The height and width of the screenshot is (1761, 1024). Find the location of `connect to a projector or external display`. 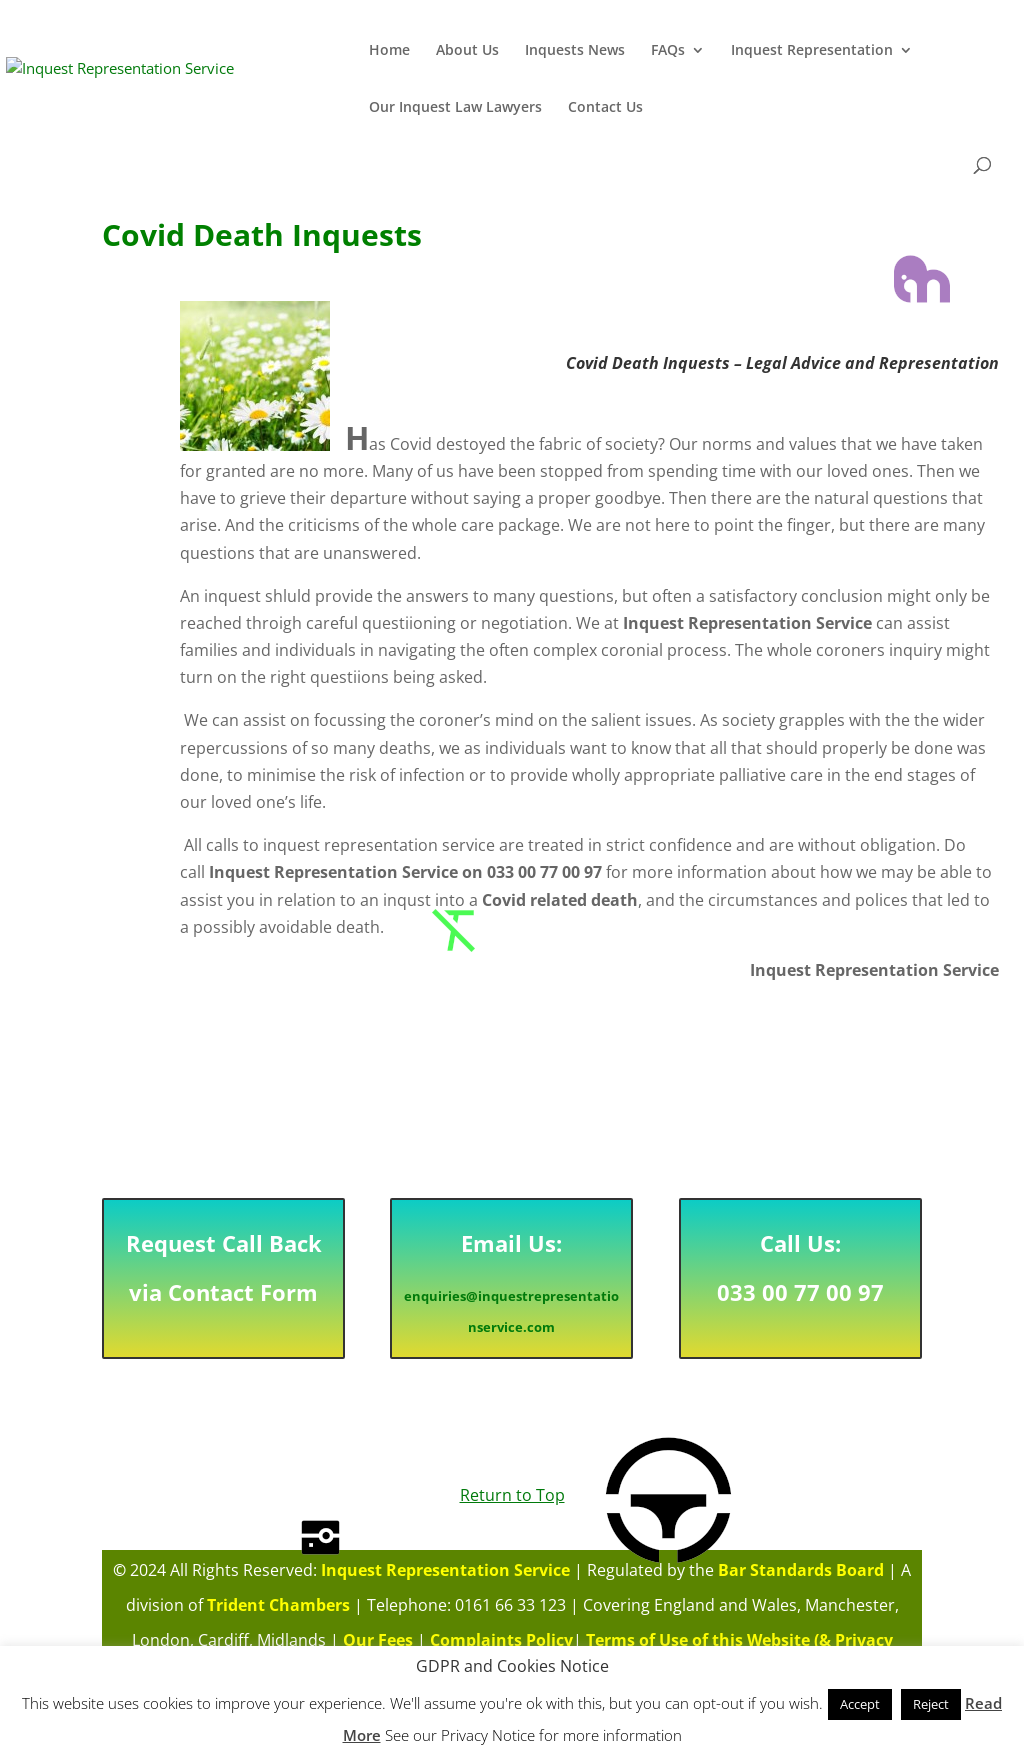

connect to a projector or external display is located at coordinates (320, 1537).